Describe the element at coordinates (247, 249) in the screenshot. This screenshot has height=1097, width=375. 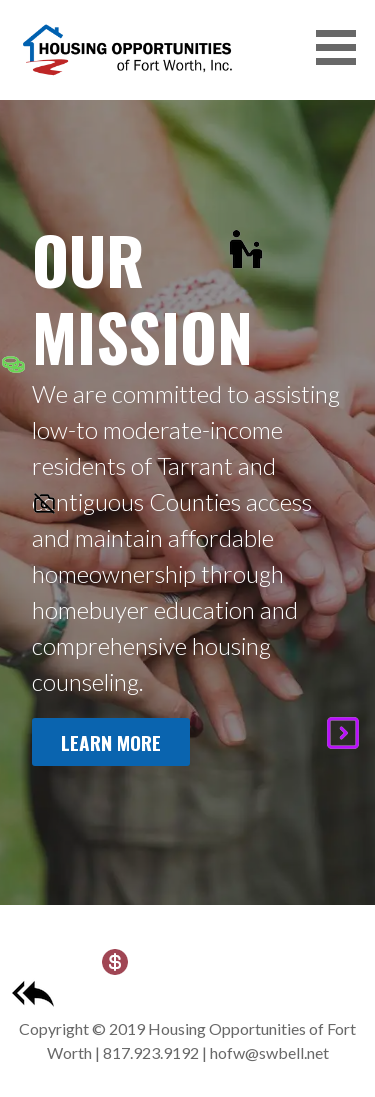
I see `parental supervision required` at that location.